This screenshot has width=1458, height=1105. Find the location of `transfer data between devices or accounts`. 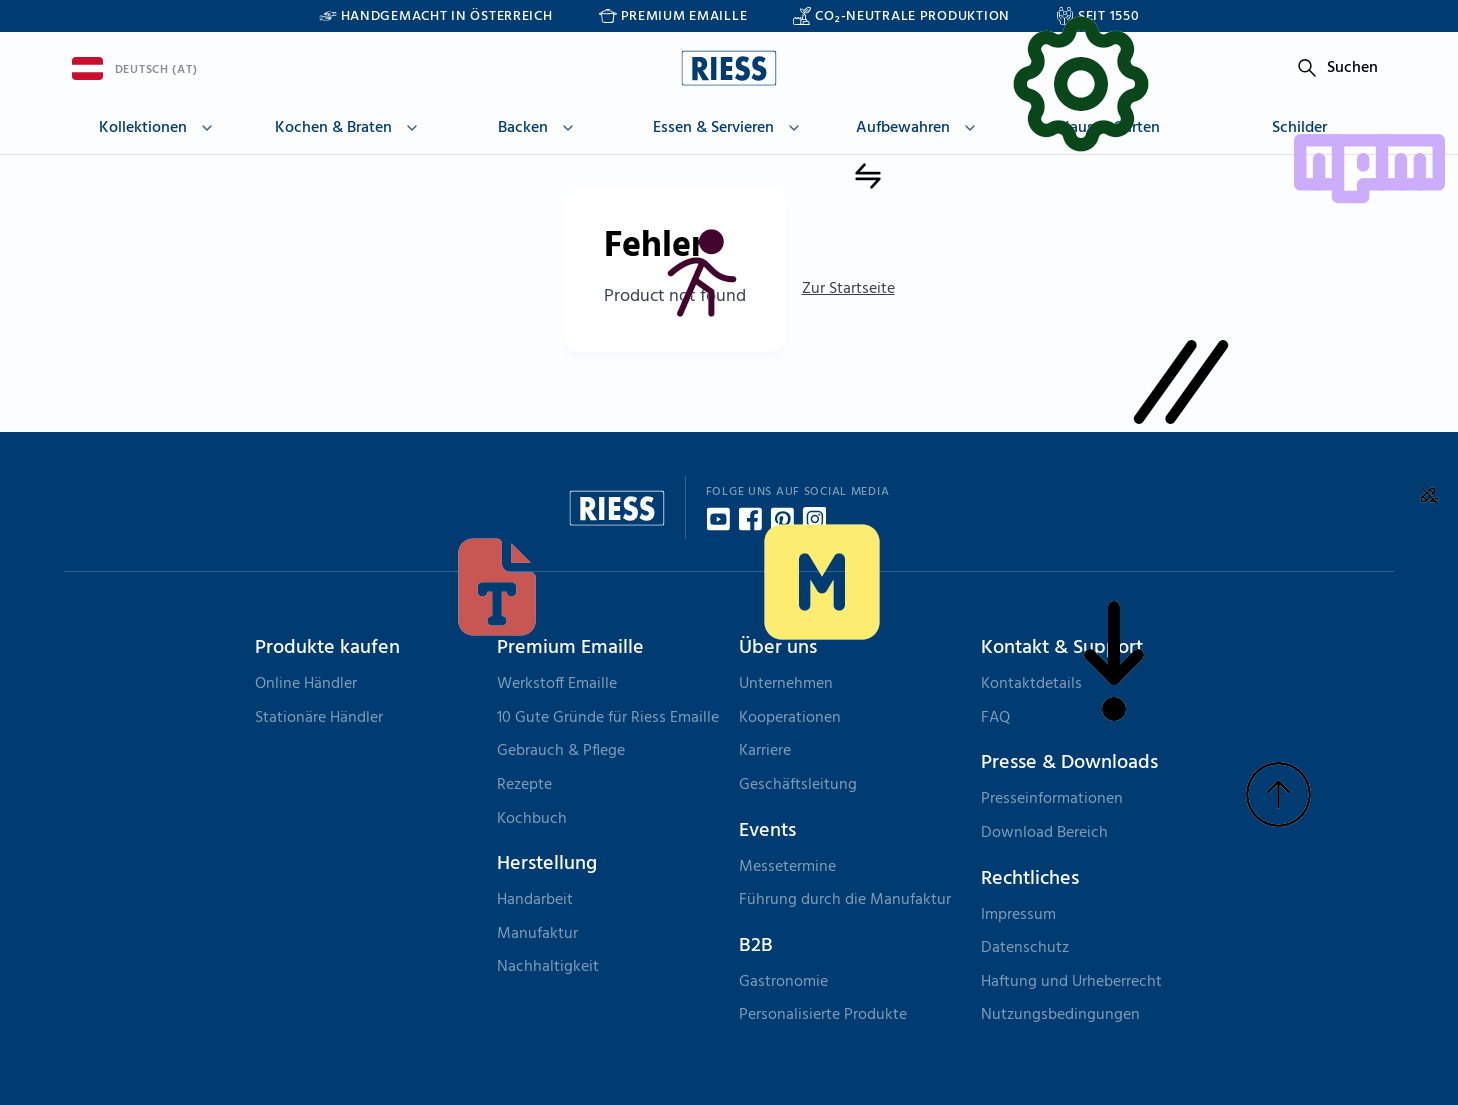

transfer data between devices or accounts is located at coordinates (868, 176).